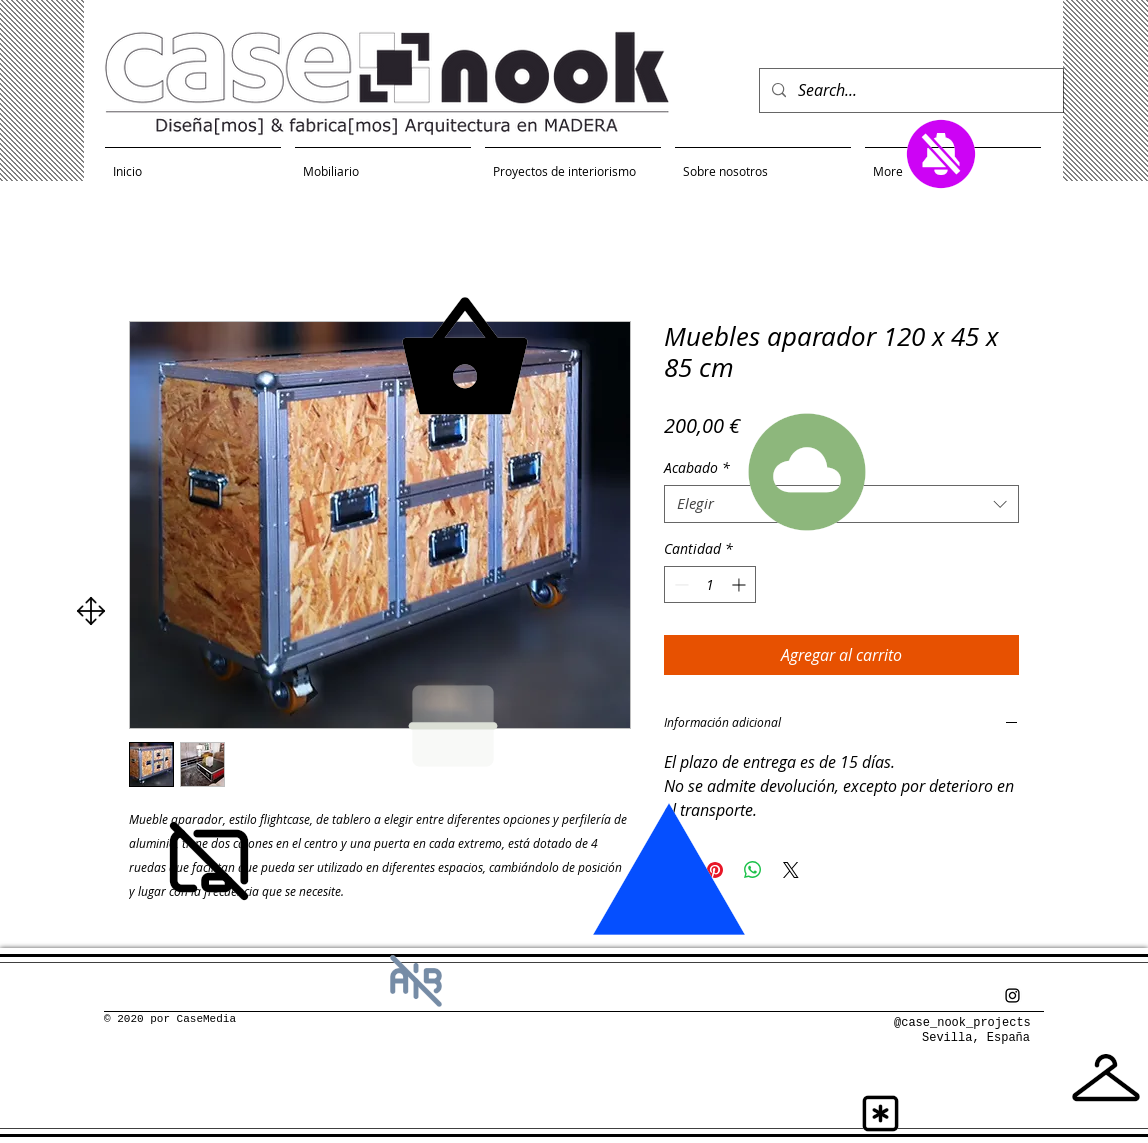  Describe the element at coordinates (941, 154) in the screenshot. I see `mute notifications` at that location.